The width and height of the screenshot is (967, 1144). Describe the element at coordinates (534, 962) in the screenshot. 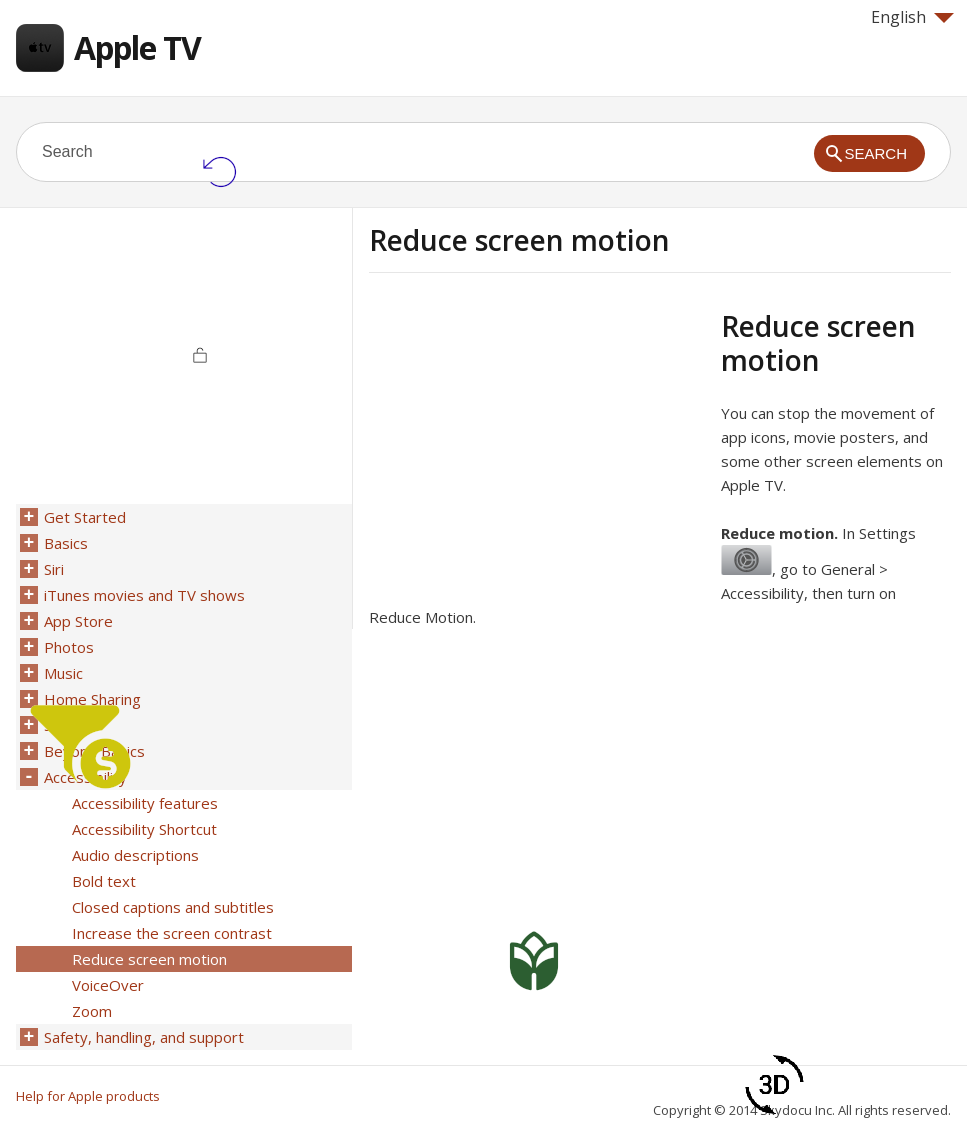

I see `filter by grain or wheat products` at that location.